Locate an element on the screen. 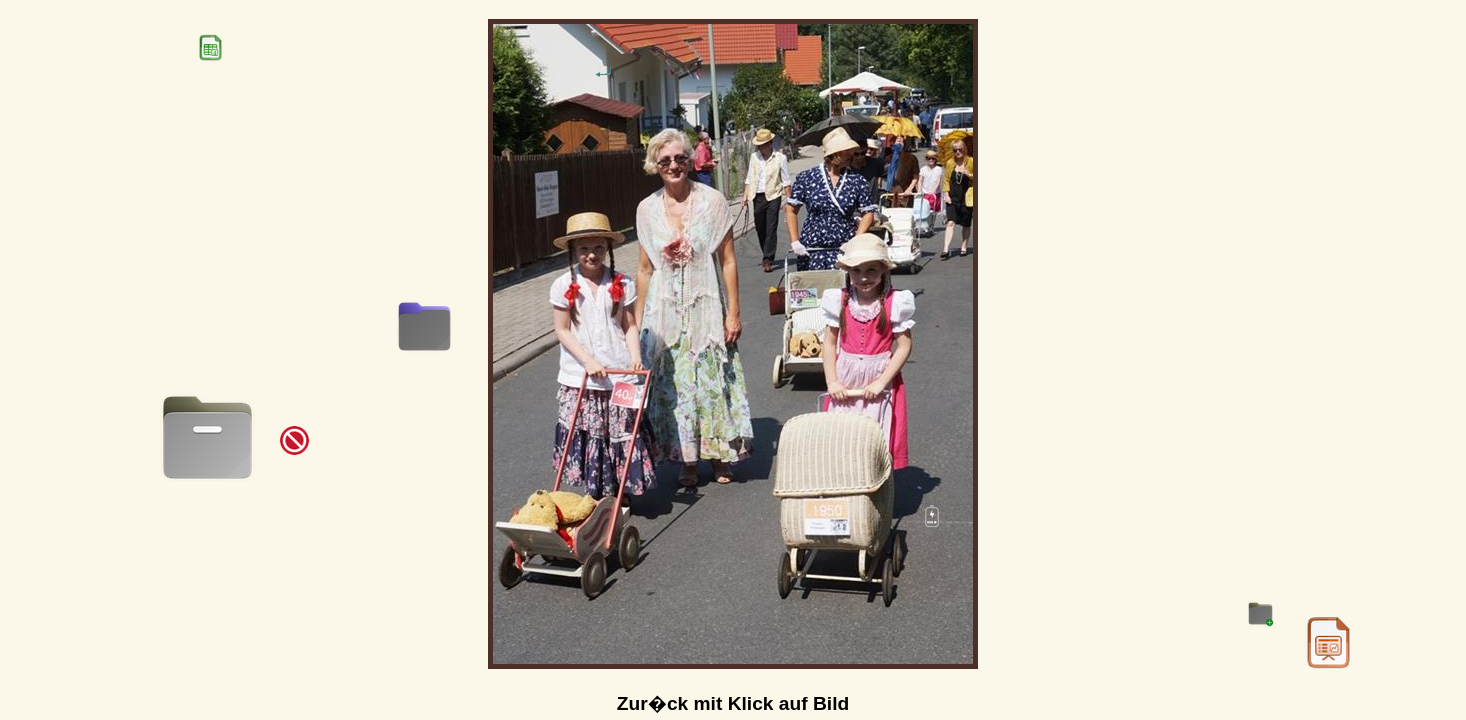 This screenshot has width=1466, height=720. open the file manager application is located at coordinates (207, 437).